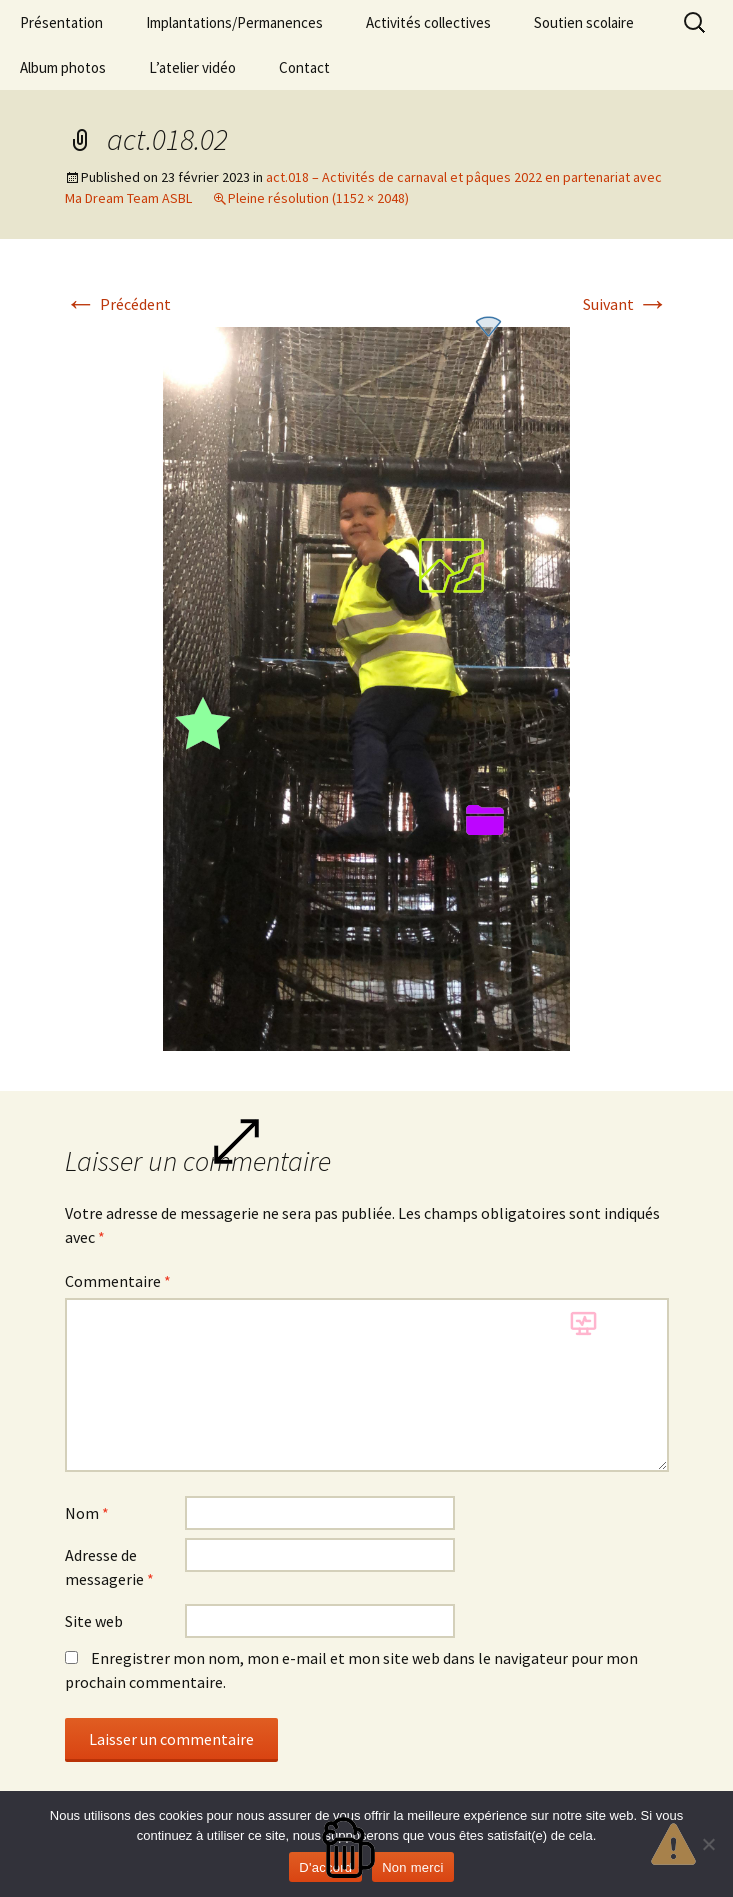 The height and width of the screenshot is (1897, 733). Describe the element at coordinates (583, 1323) in the screenshot. I see `view heart rate or vital sign data` at that location.